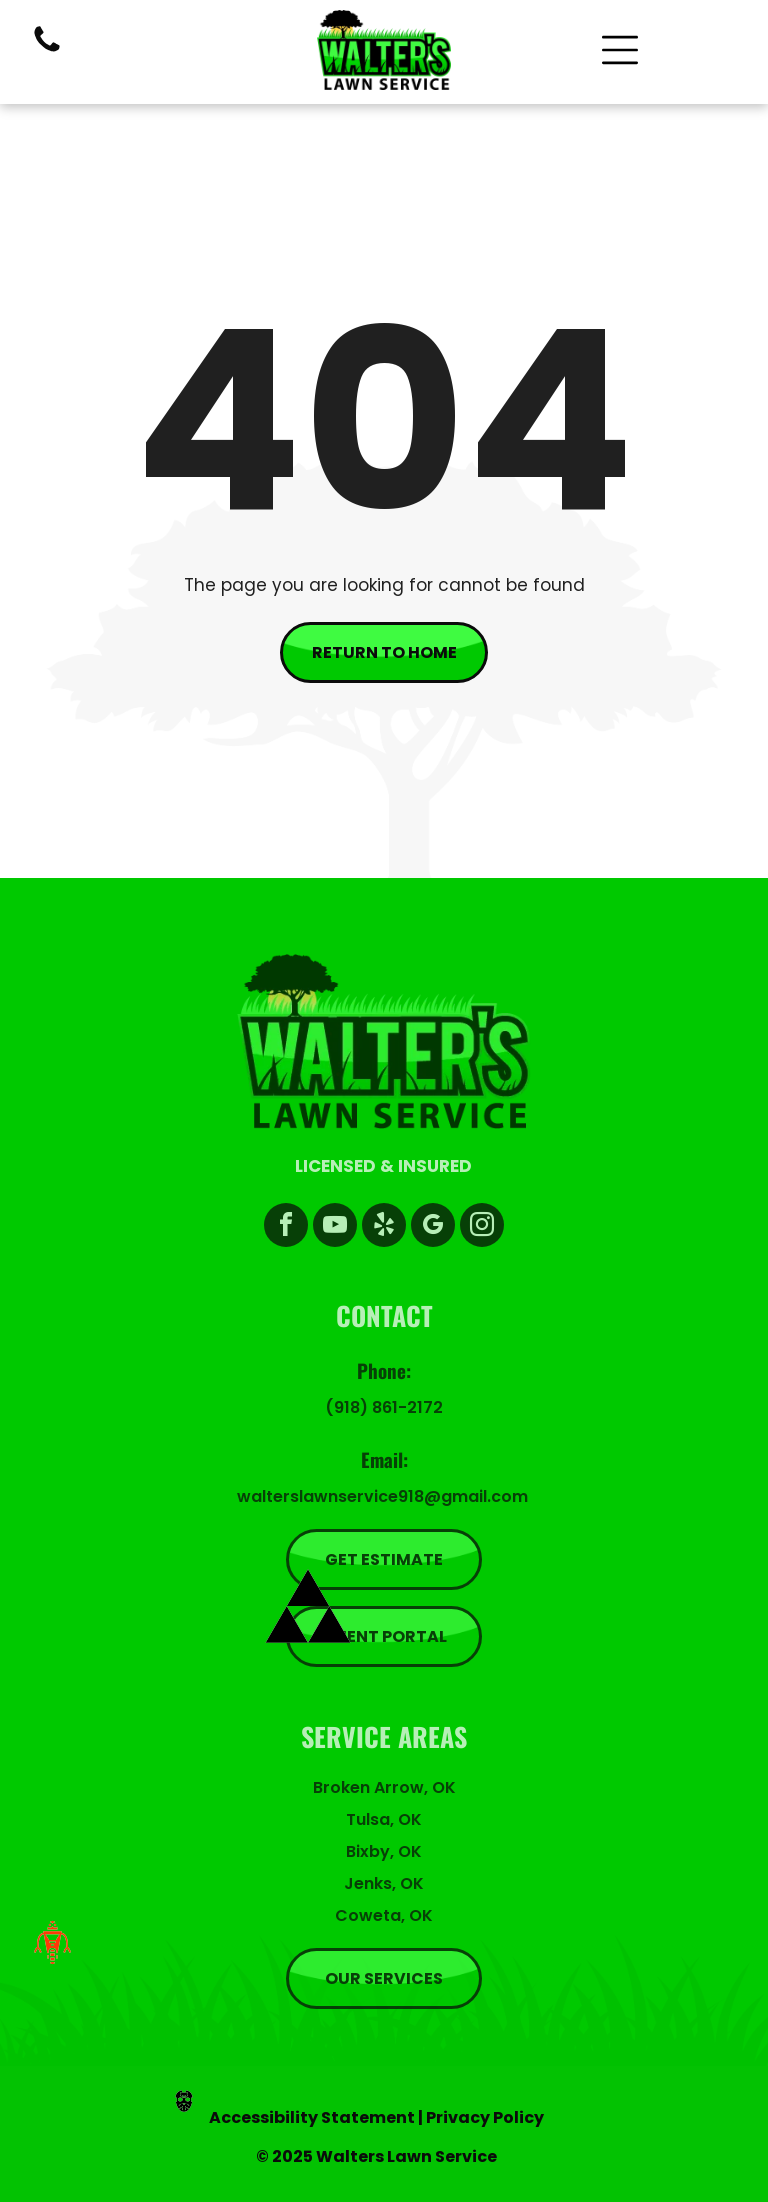 The width and height of the screenshot is (768, 2202). What do you see at coordinates (308, 1606) in the screenshot?
I see `the legend of zelda triforce symbol` at bounding box center [308, 1606].